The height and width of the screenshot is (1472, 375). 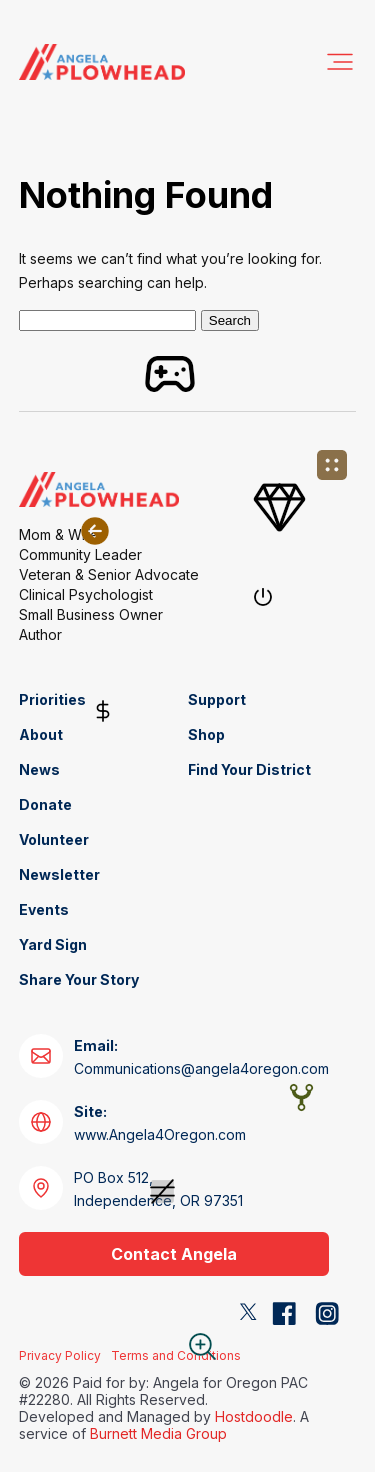 What do you see at coordinates (263, 597) in the screenshot?
I see `turn off or shut down the device` at bounding box center [263, 597].